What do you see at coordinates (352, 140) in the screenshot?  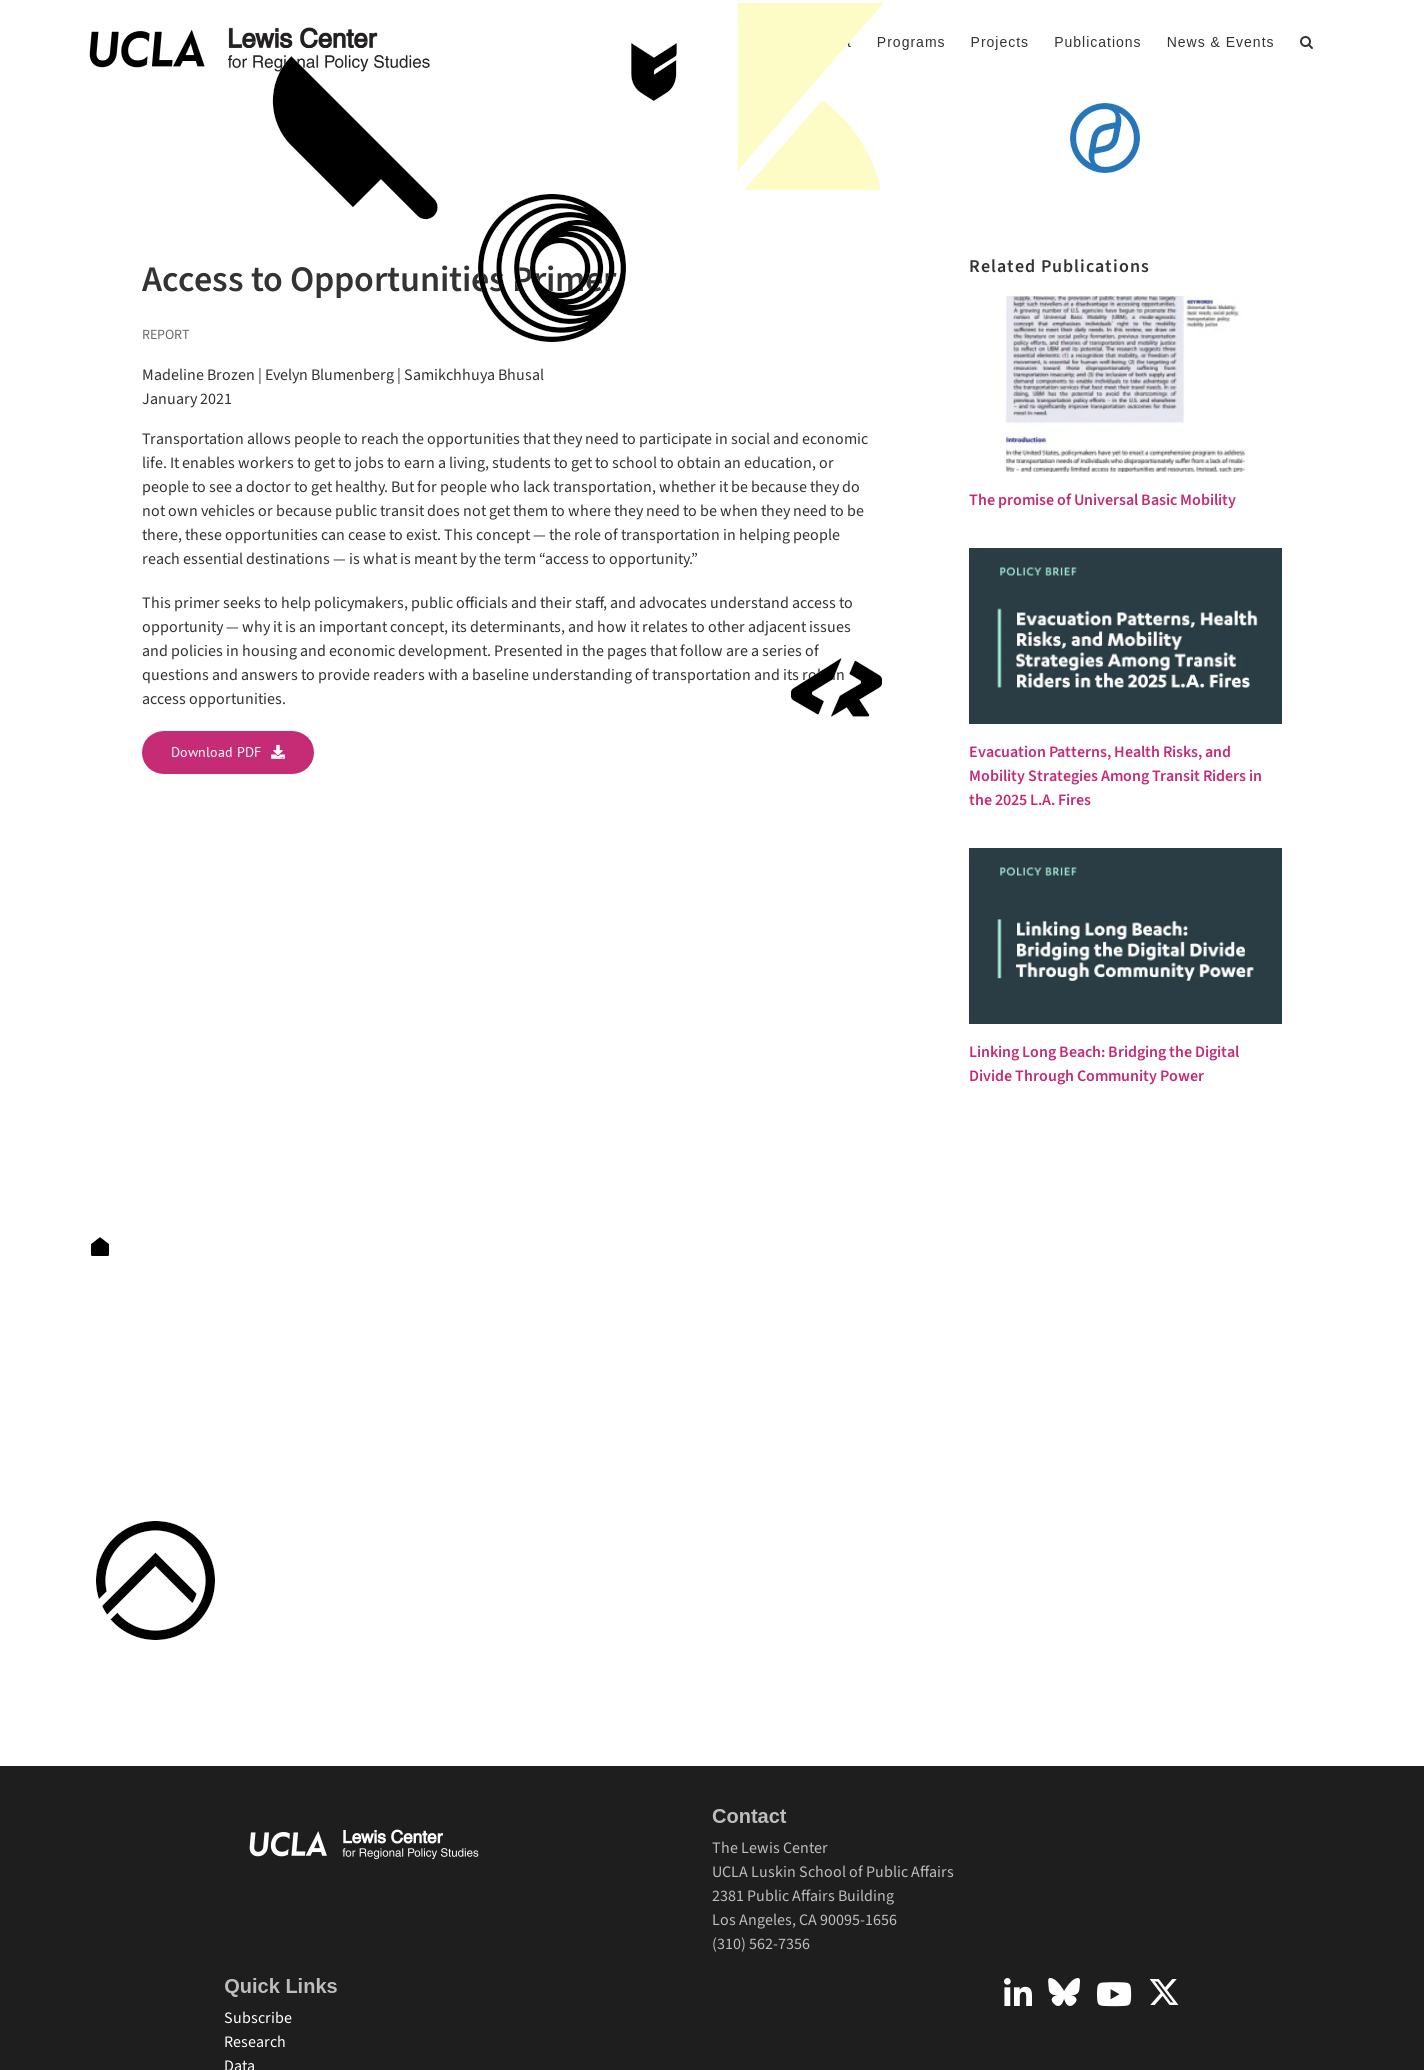 I see `kitchen or cooking-related feature` at bounding box center [352, 140].